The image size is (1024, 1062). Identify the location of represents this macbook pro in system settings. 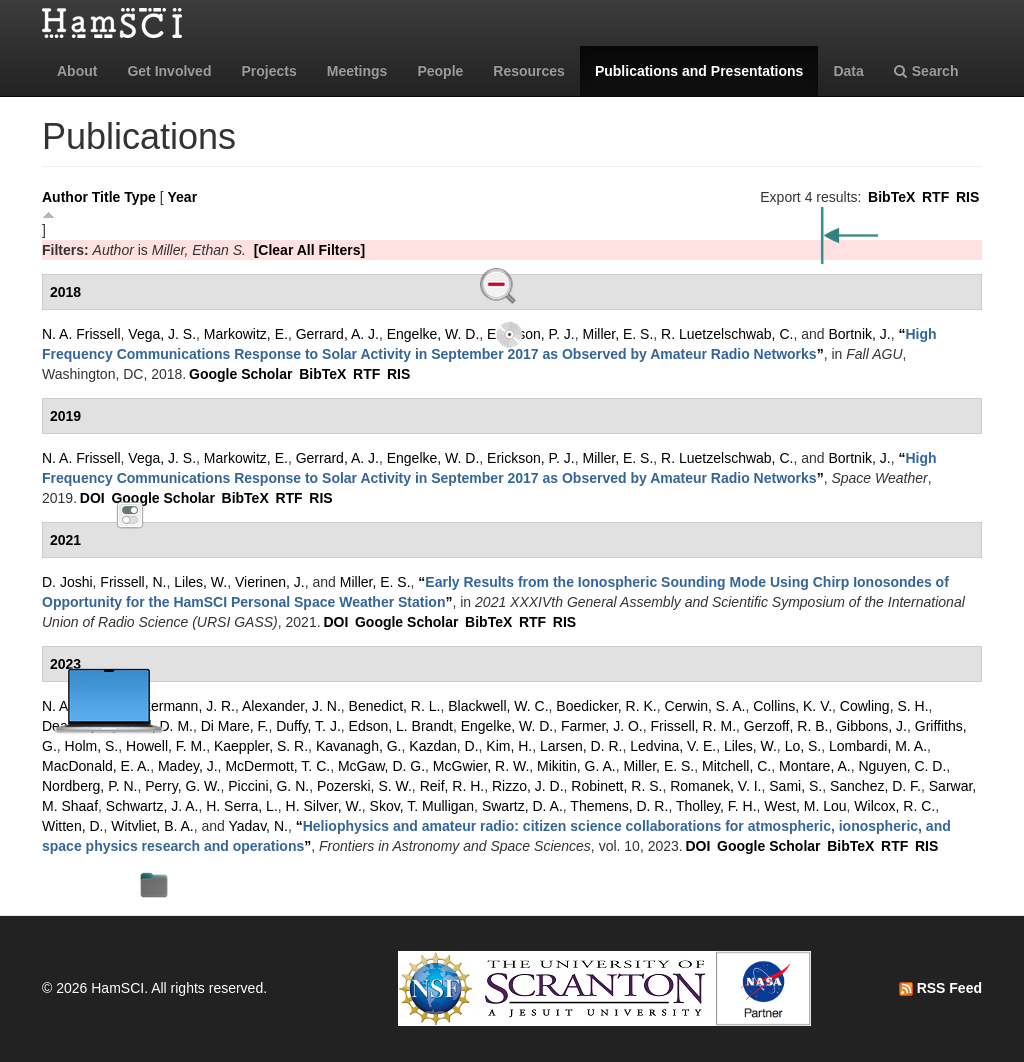
(109, 692).